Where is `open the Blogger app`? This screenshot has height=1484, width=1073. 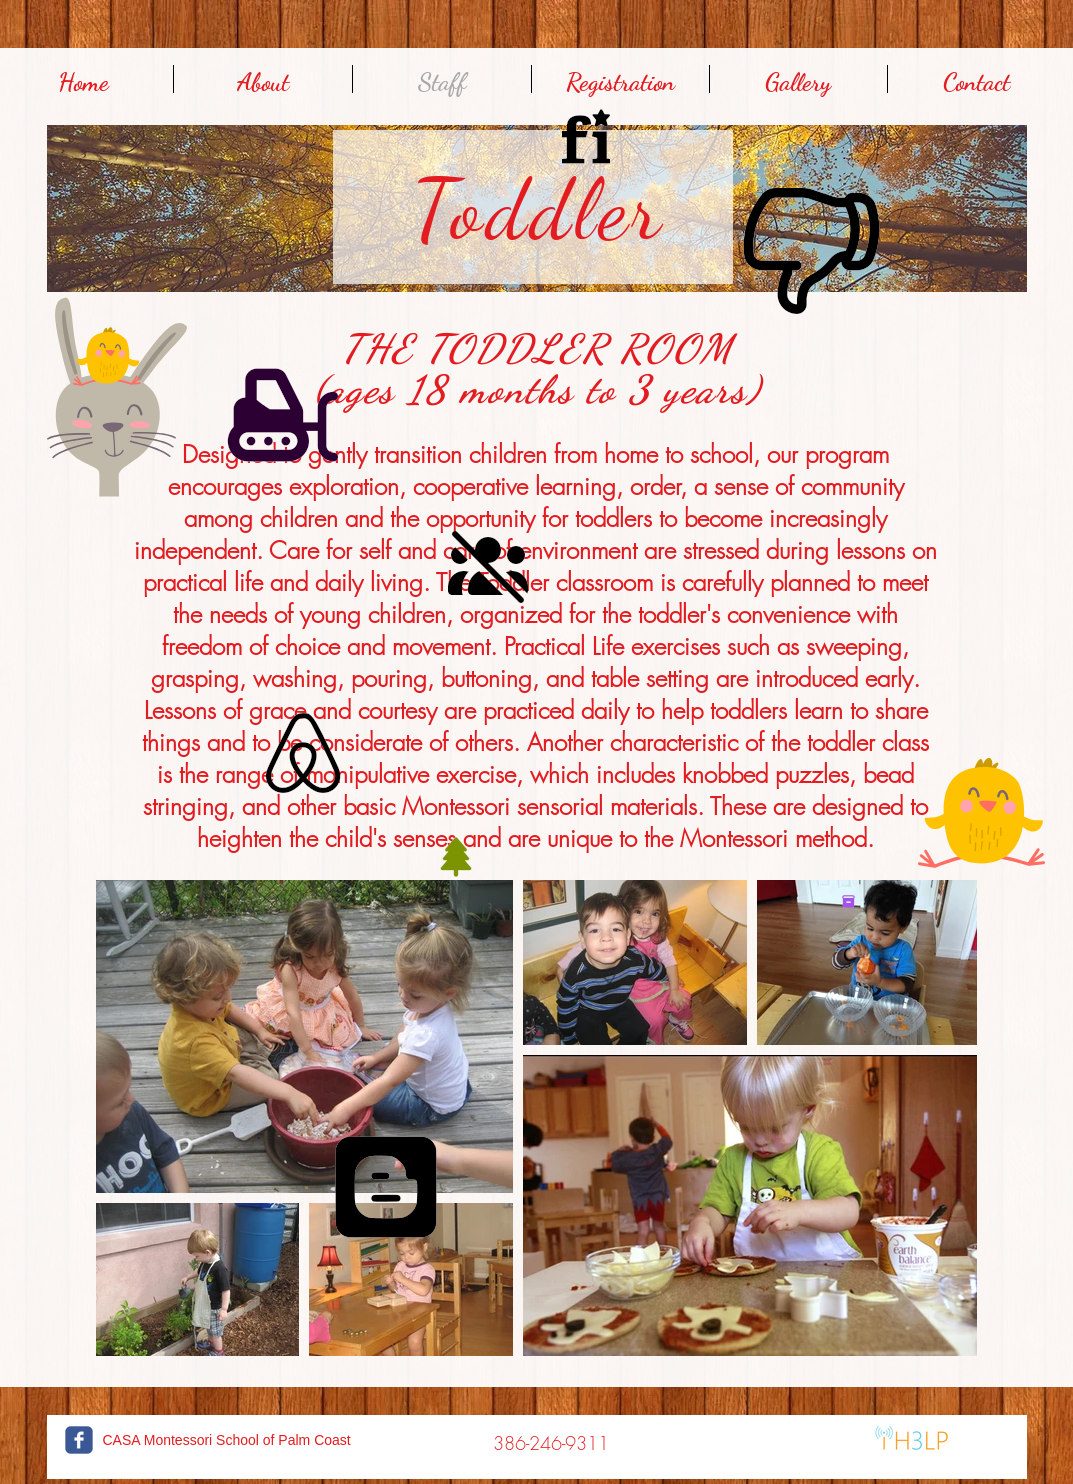
open the Blogger app is located at coordinates (386, 1187).